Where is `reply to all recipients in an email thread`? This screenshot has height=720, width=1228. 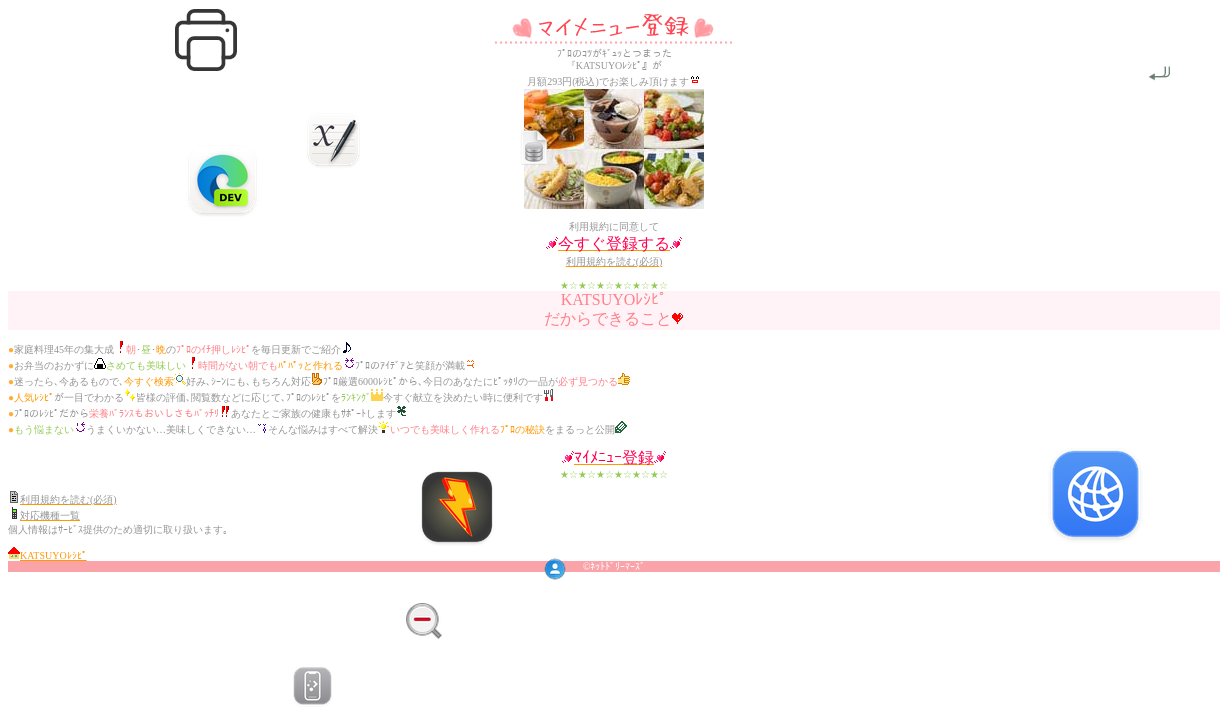
reply to all recipients in an email thread is located at coordinates (1159, 72).